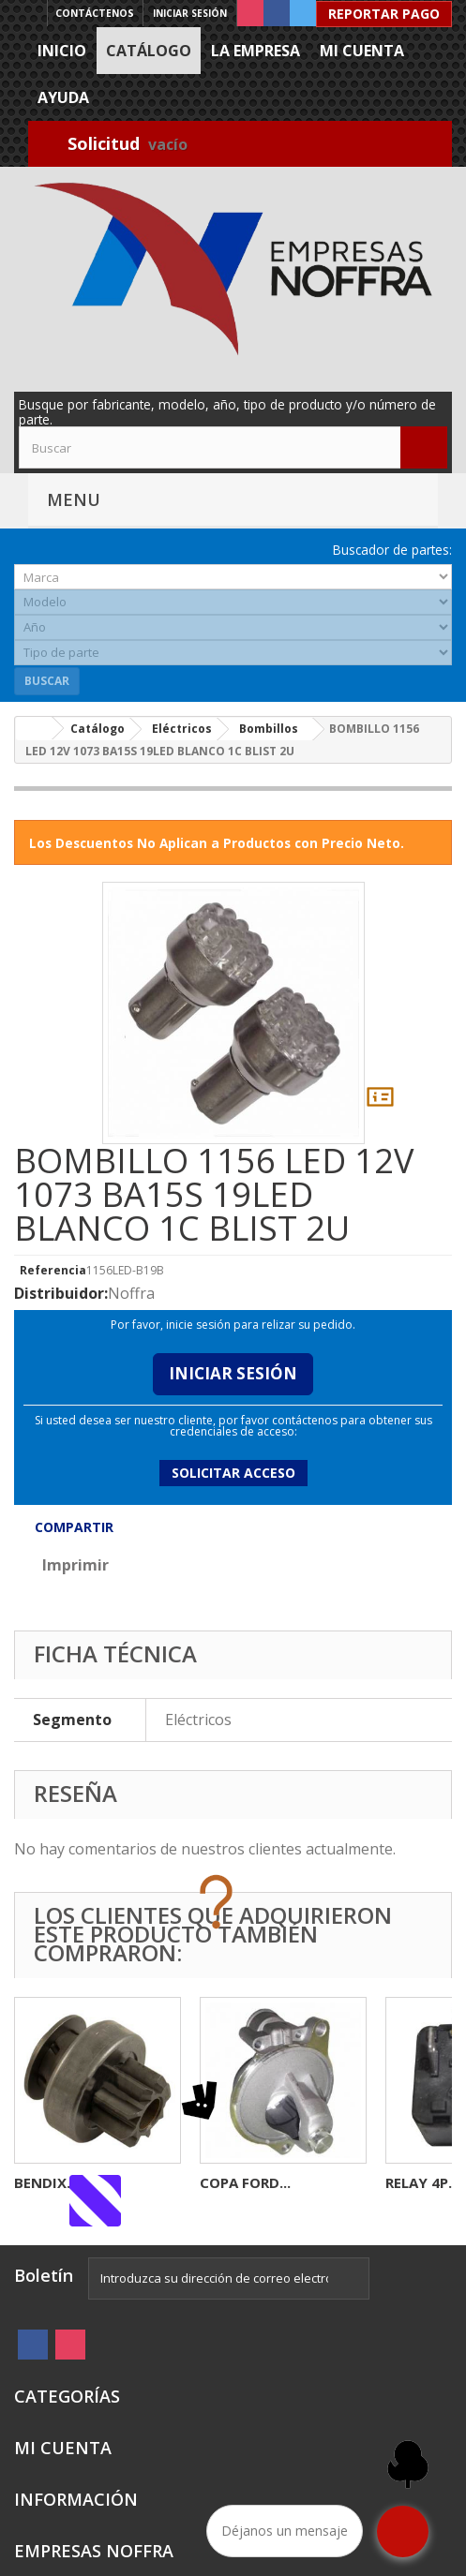 The width and height of the screenshot is (466, 2576). I want to click on open the Deliveroo food delivery app, so click(199, 2100).